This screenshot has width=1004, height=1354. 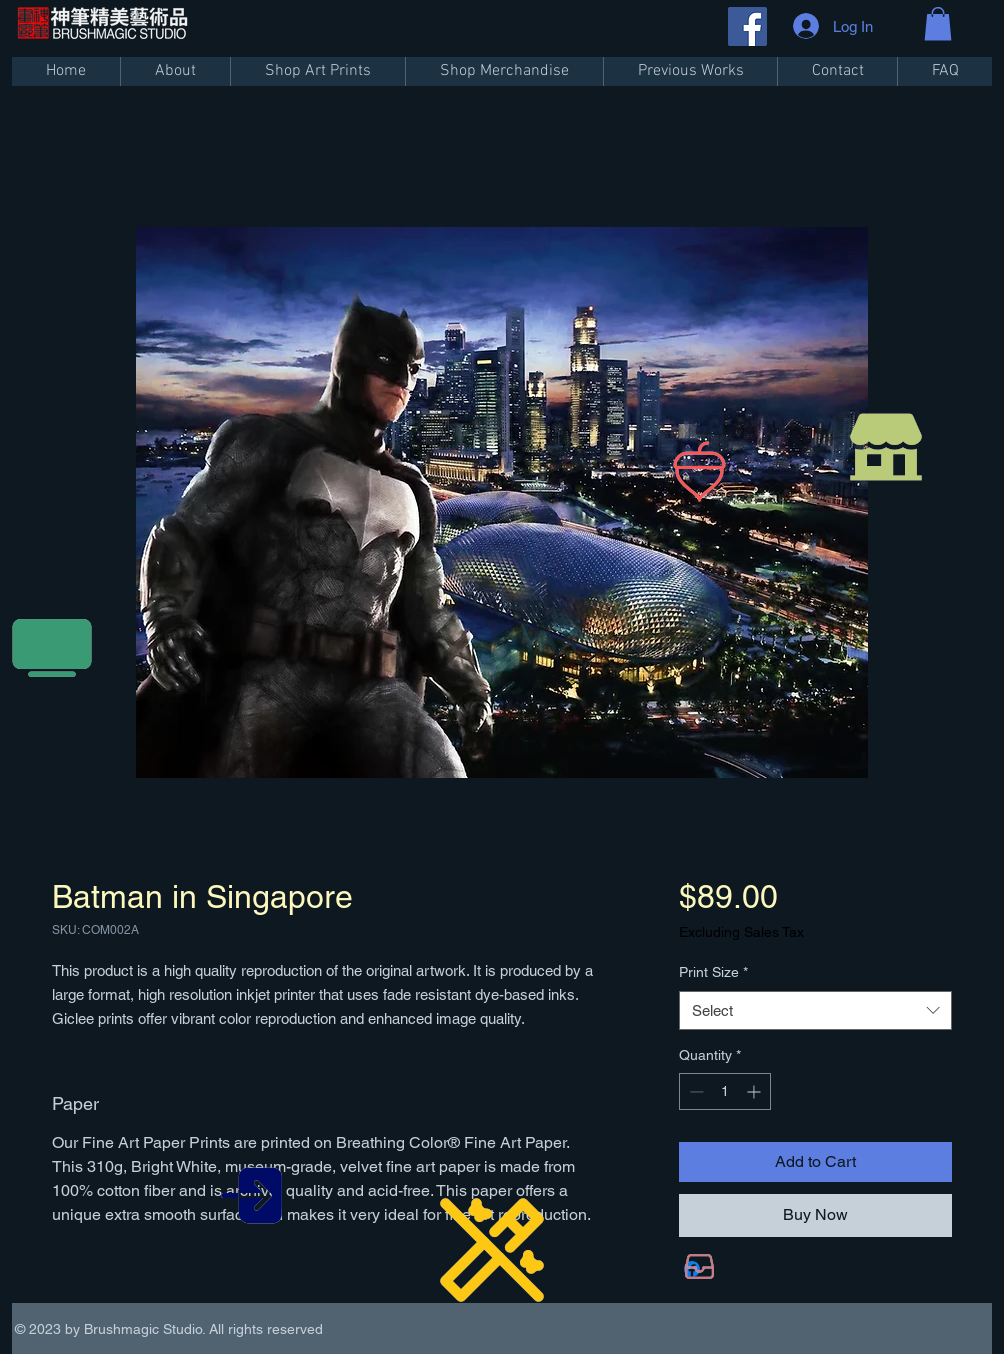 I want to click on browse or access the marketplace, so click(x=886, y=447).